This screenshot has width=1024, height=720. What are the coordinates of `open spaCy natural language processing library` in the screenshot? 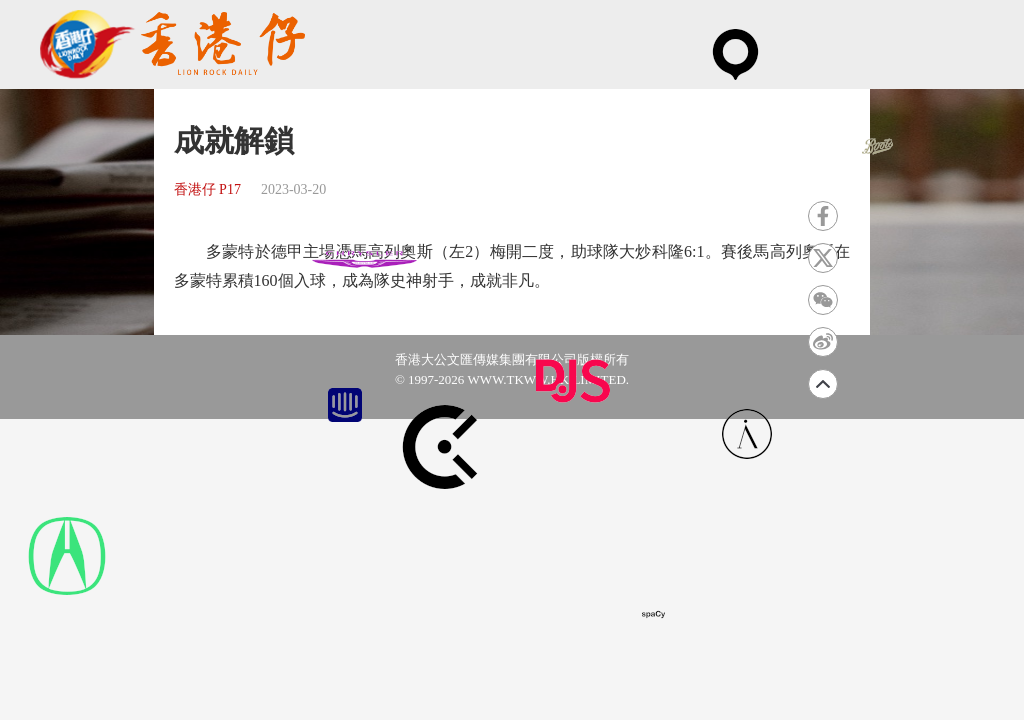 It's located at (653, 614).